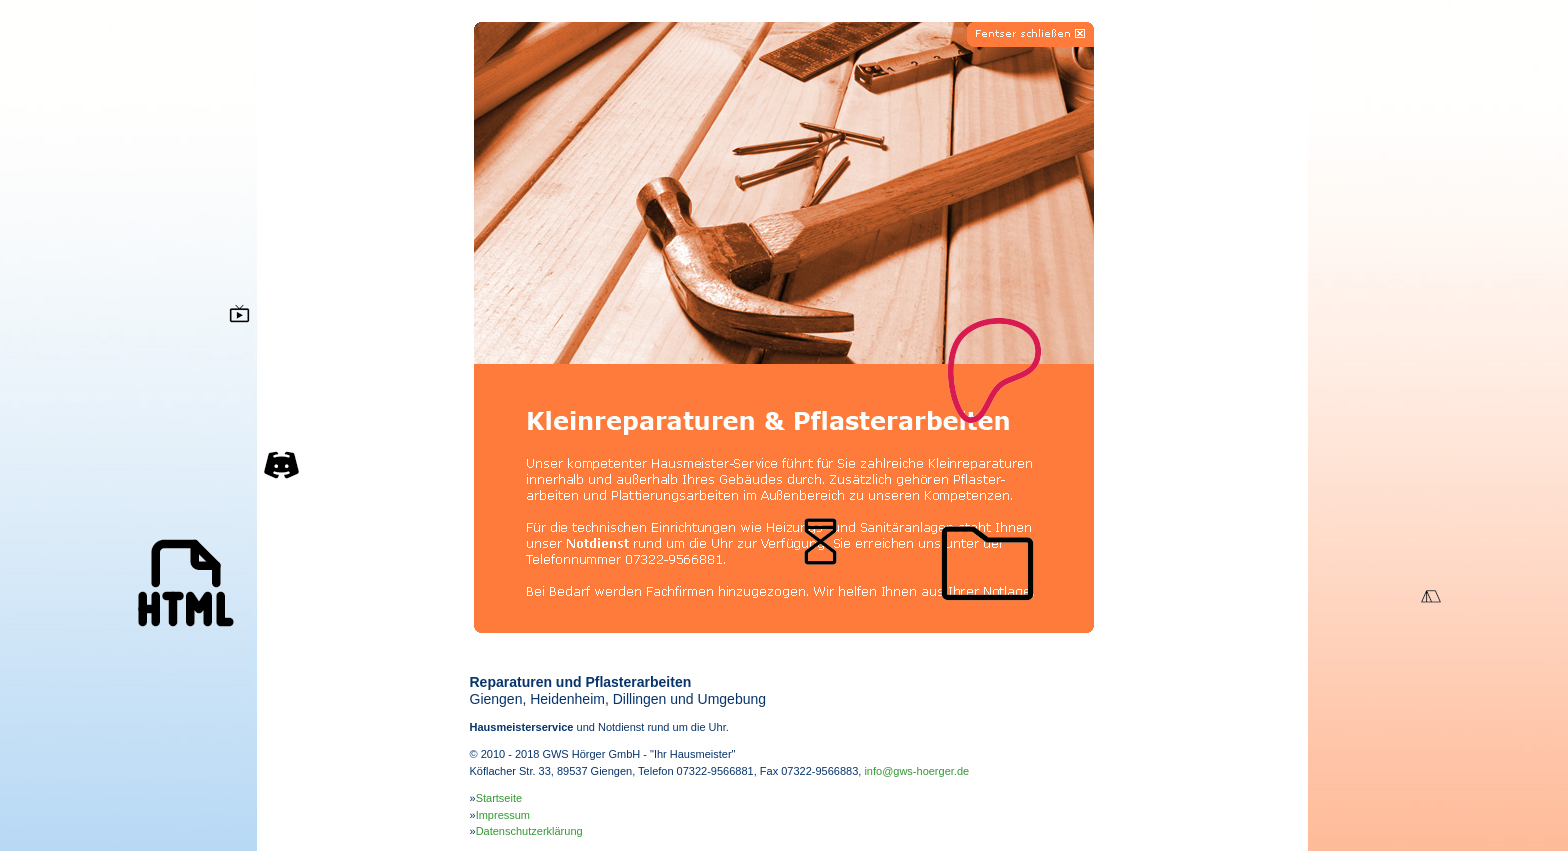 Image resolution: width=1568 pixels, height=851 pixels. What do you see at coordinates (990, 368) in the screenshot?
I see `link to patreon profile or page` at bounding box center [990, 368].